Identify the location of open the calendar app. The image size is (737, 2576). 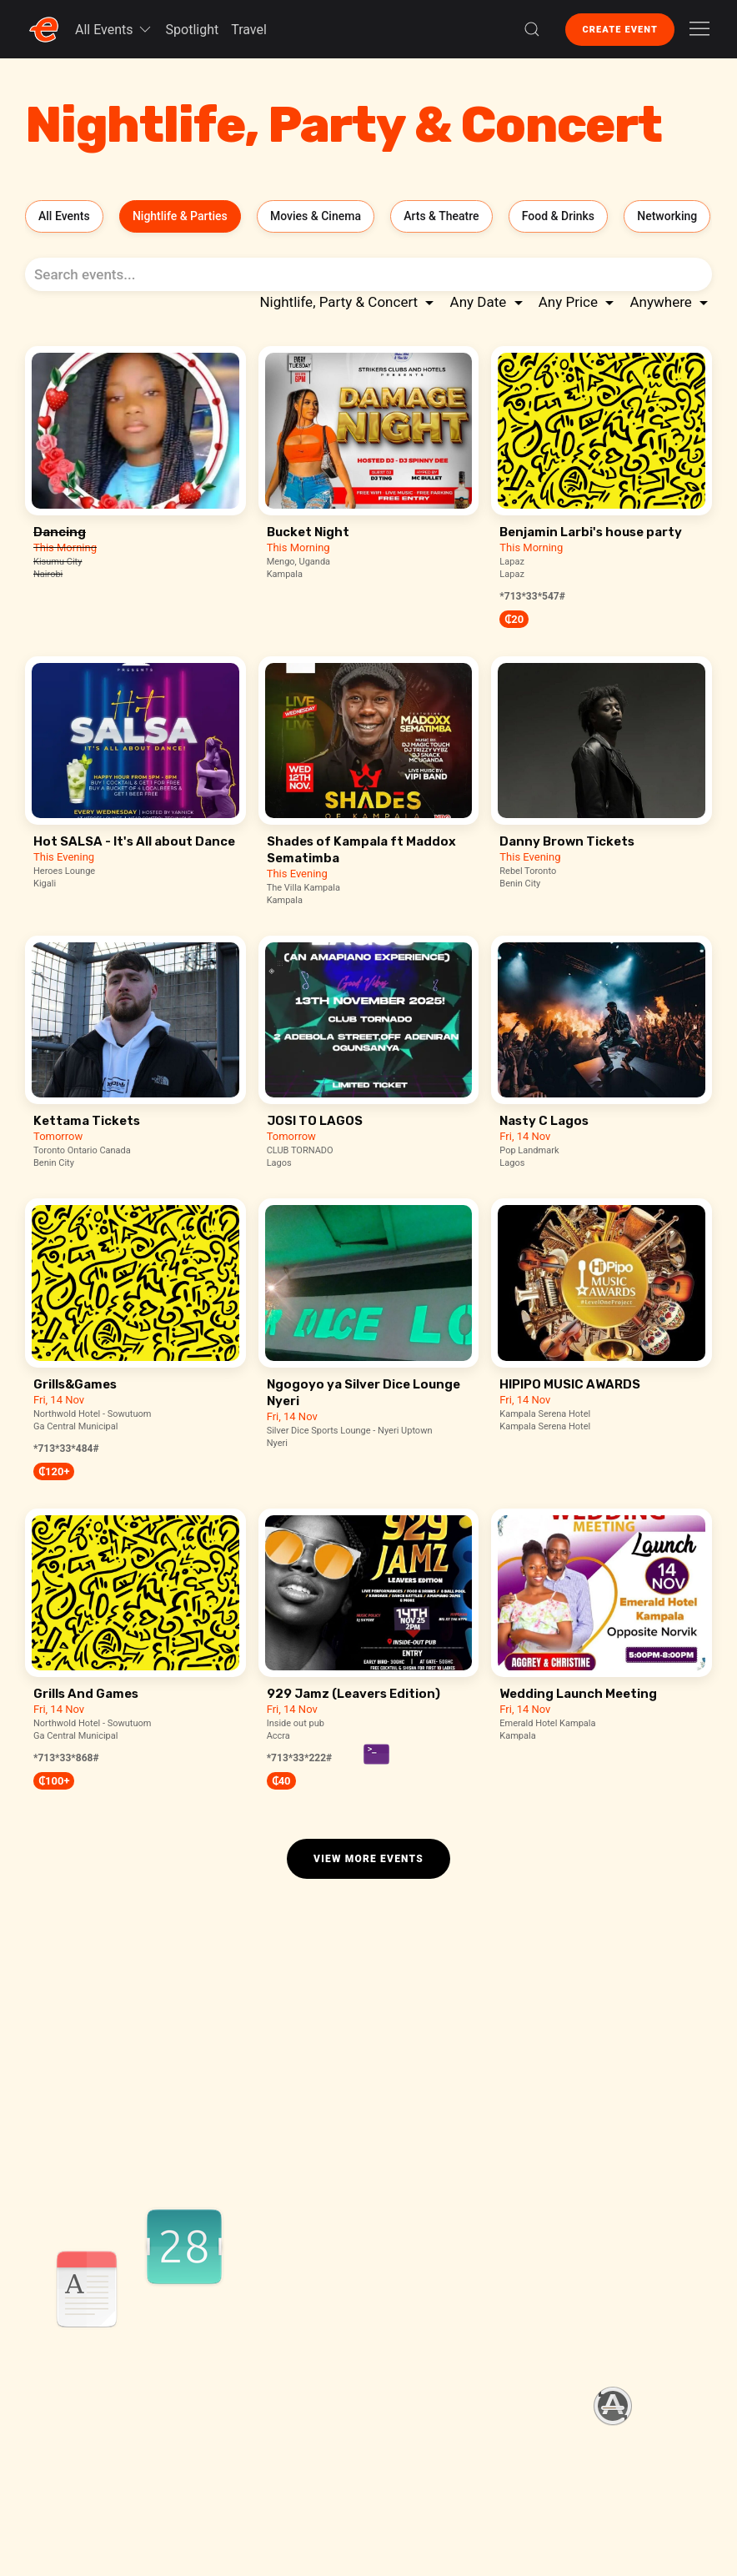
(184, 2247).